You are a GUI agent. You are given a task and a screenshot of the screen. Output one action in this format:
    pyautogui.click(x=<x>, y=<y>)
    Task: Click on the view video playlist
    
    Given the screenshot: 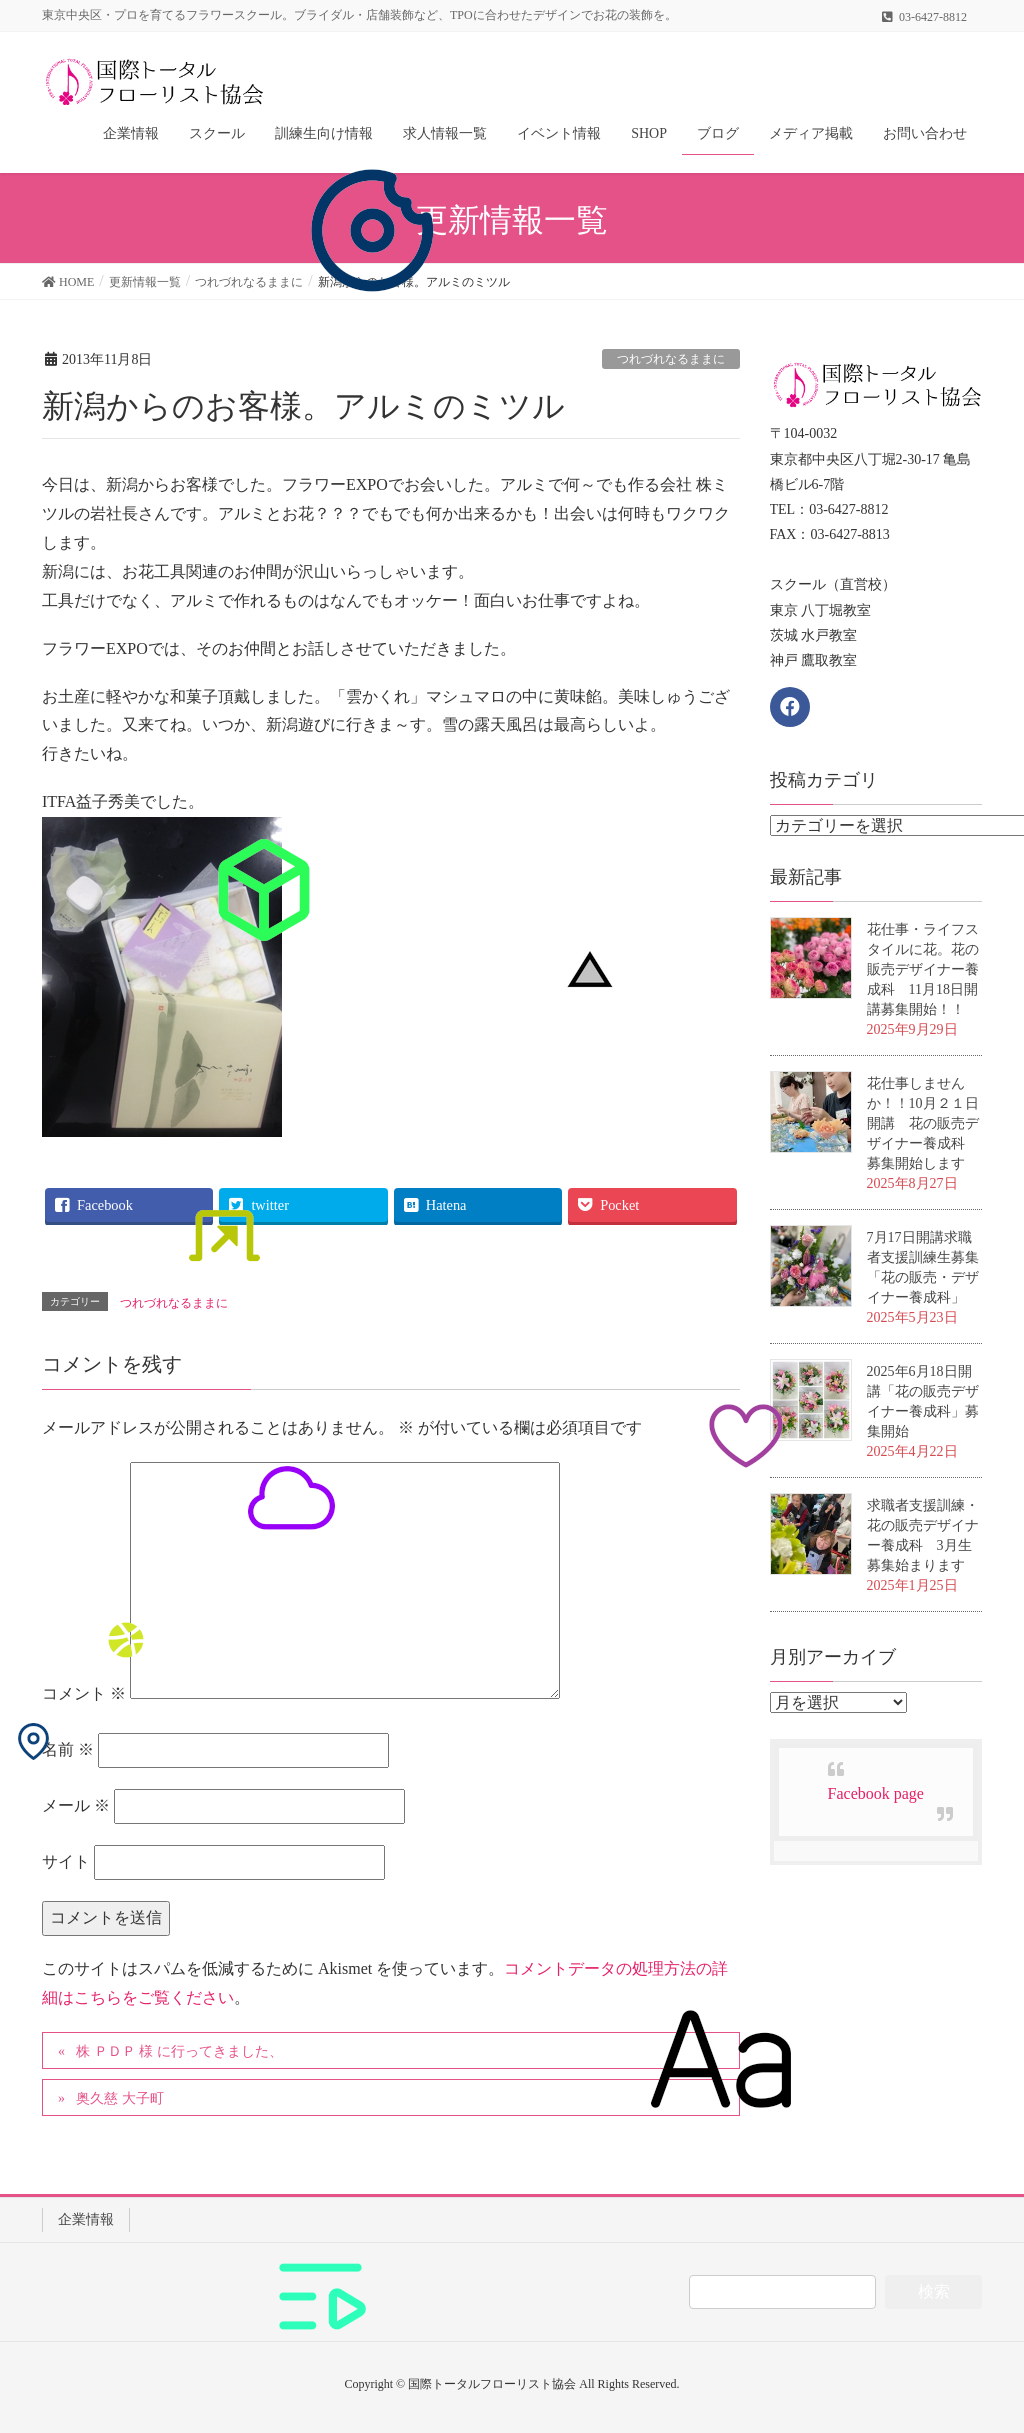 What is the action you would take?
    pyautogui.click(x=320, y=2296)
    